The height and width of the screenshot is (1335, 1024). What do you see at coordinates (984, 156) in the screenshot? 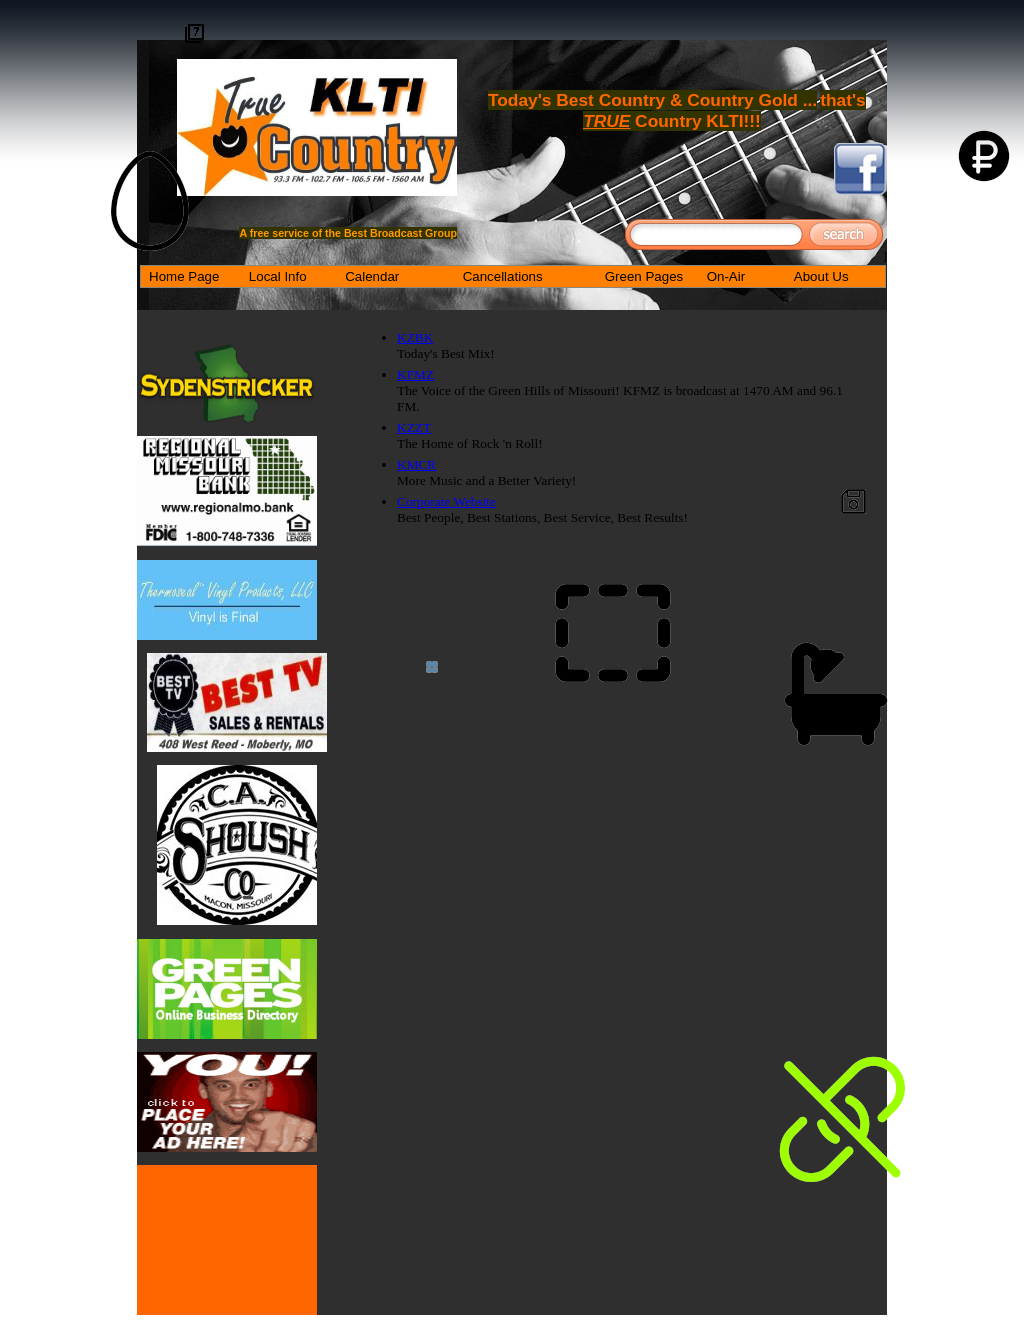
I see `view price in russian rubles` at bounding box center [984, 156].